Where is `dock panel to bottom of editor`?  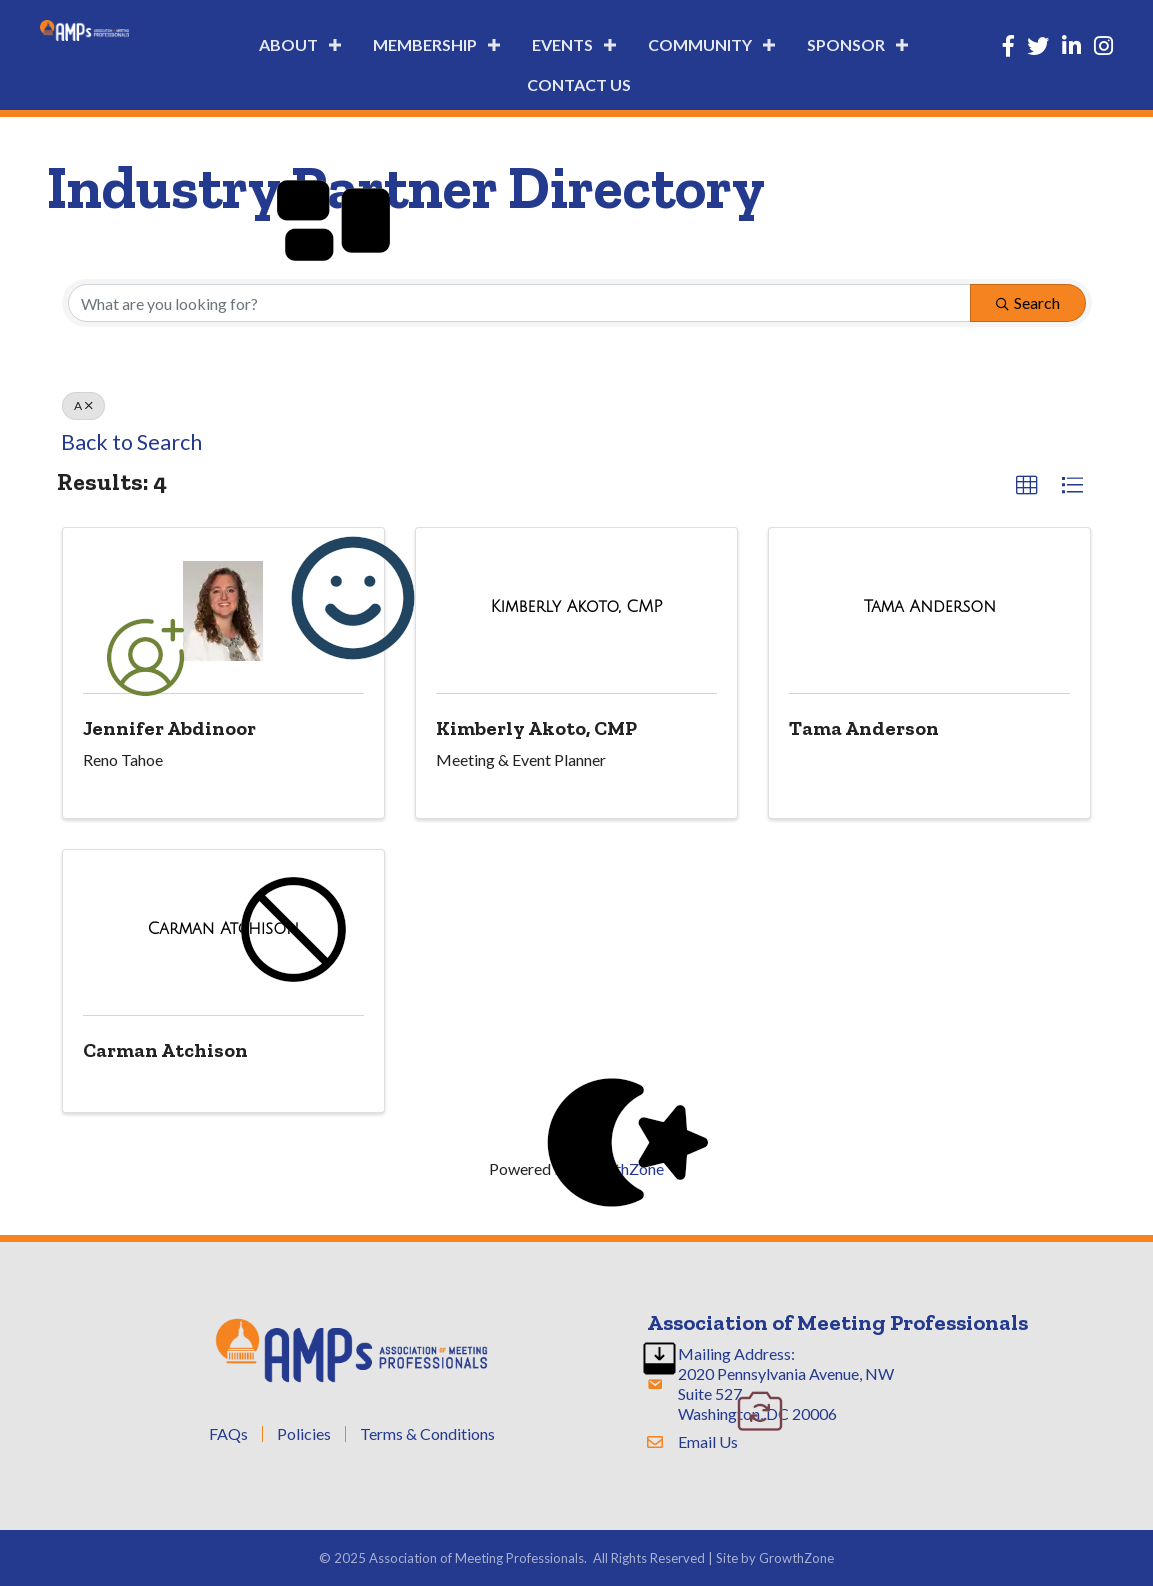
dock panel to bottom of editor is located at coordinates (659, 1358).